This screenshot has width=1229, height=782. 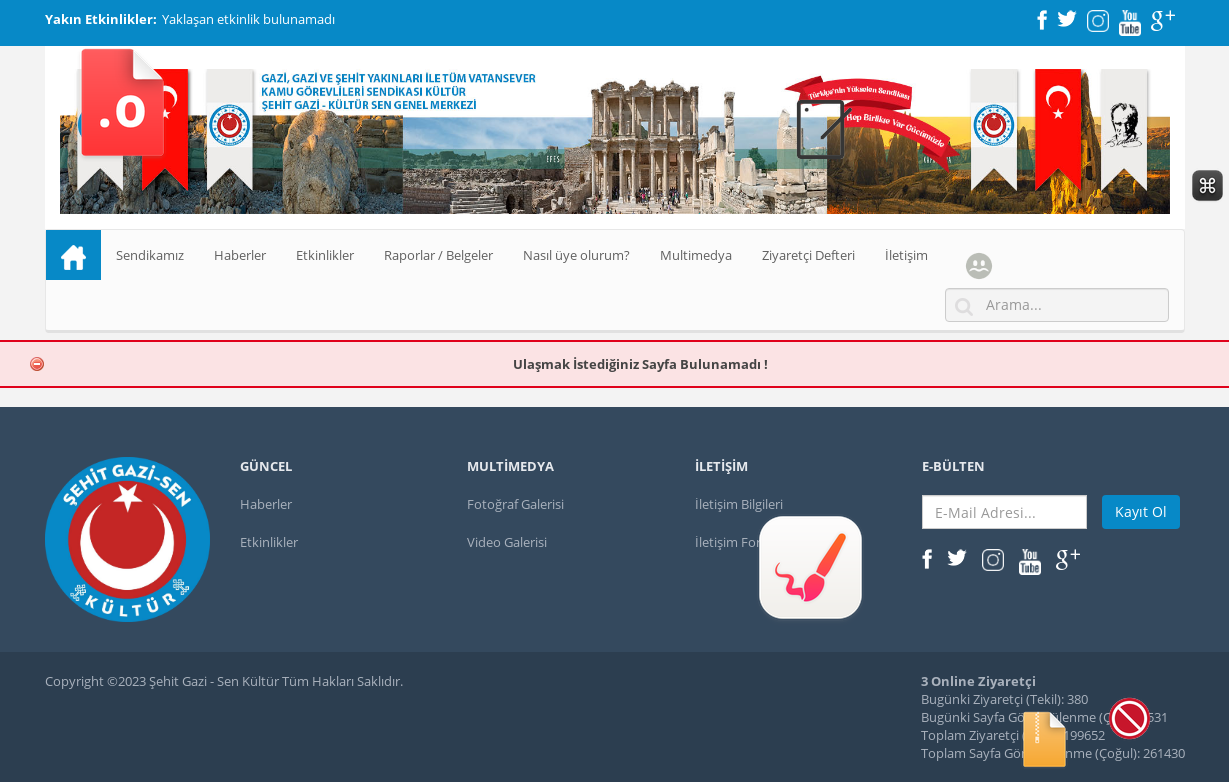 What do you see at coordinates (1044, 740) in the screenshot?
I see `a compressed zip file` at bounding box center [1044, 740].